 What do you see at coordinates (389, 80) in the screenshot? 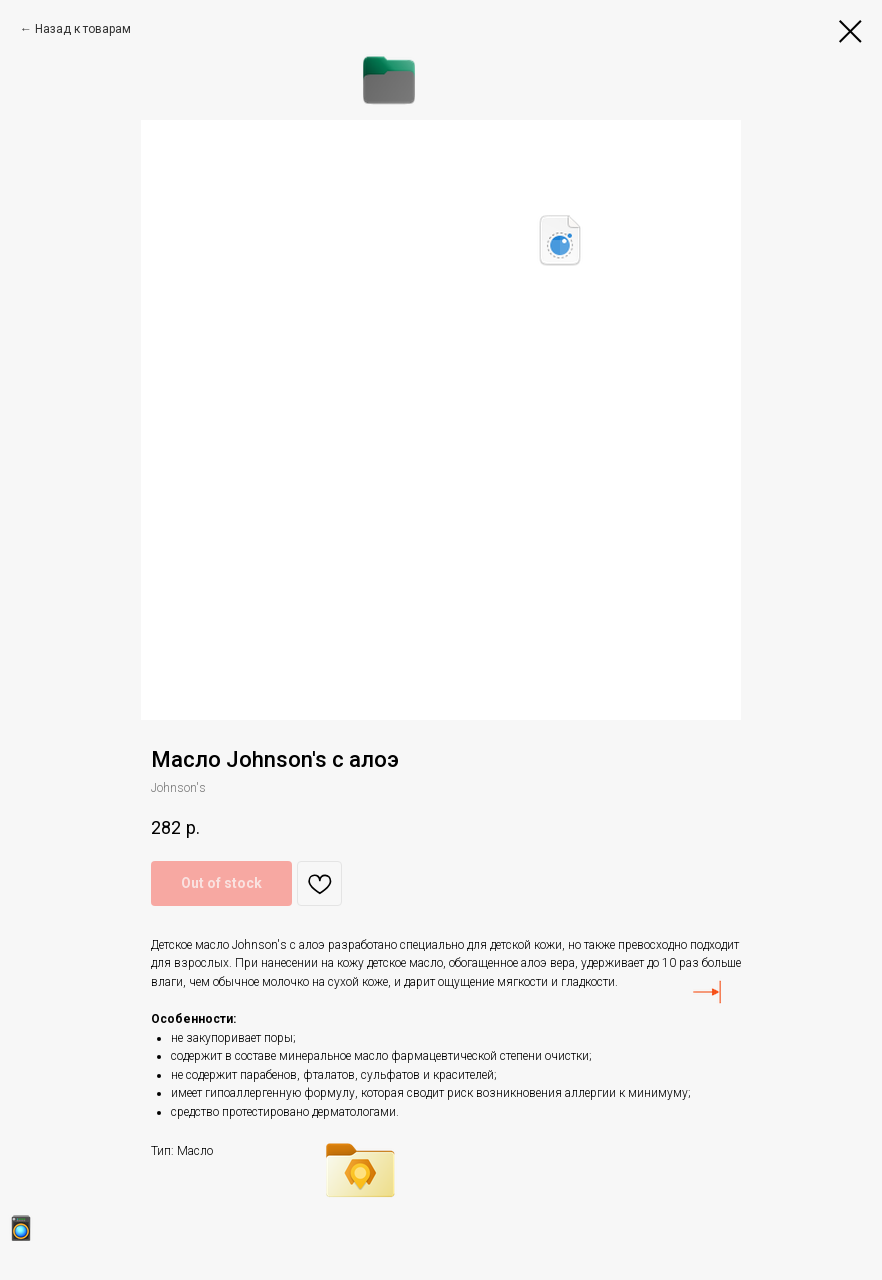
I see `indicates a folder is ready to accept a dropped file` at bounding box center [389, 80].